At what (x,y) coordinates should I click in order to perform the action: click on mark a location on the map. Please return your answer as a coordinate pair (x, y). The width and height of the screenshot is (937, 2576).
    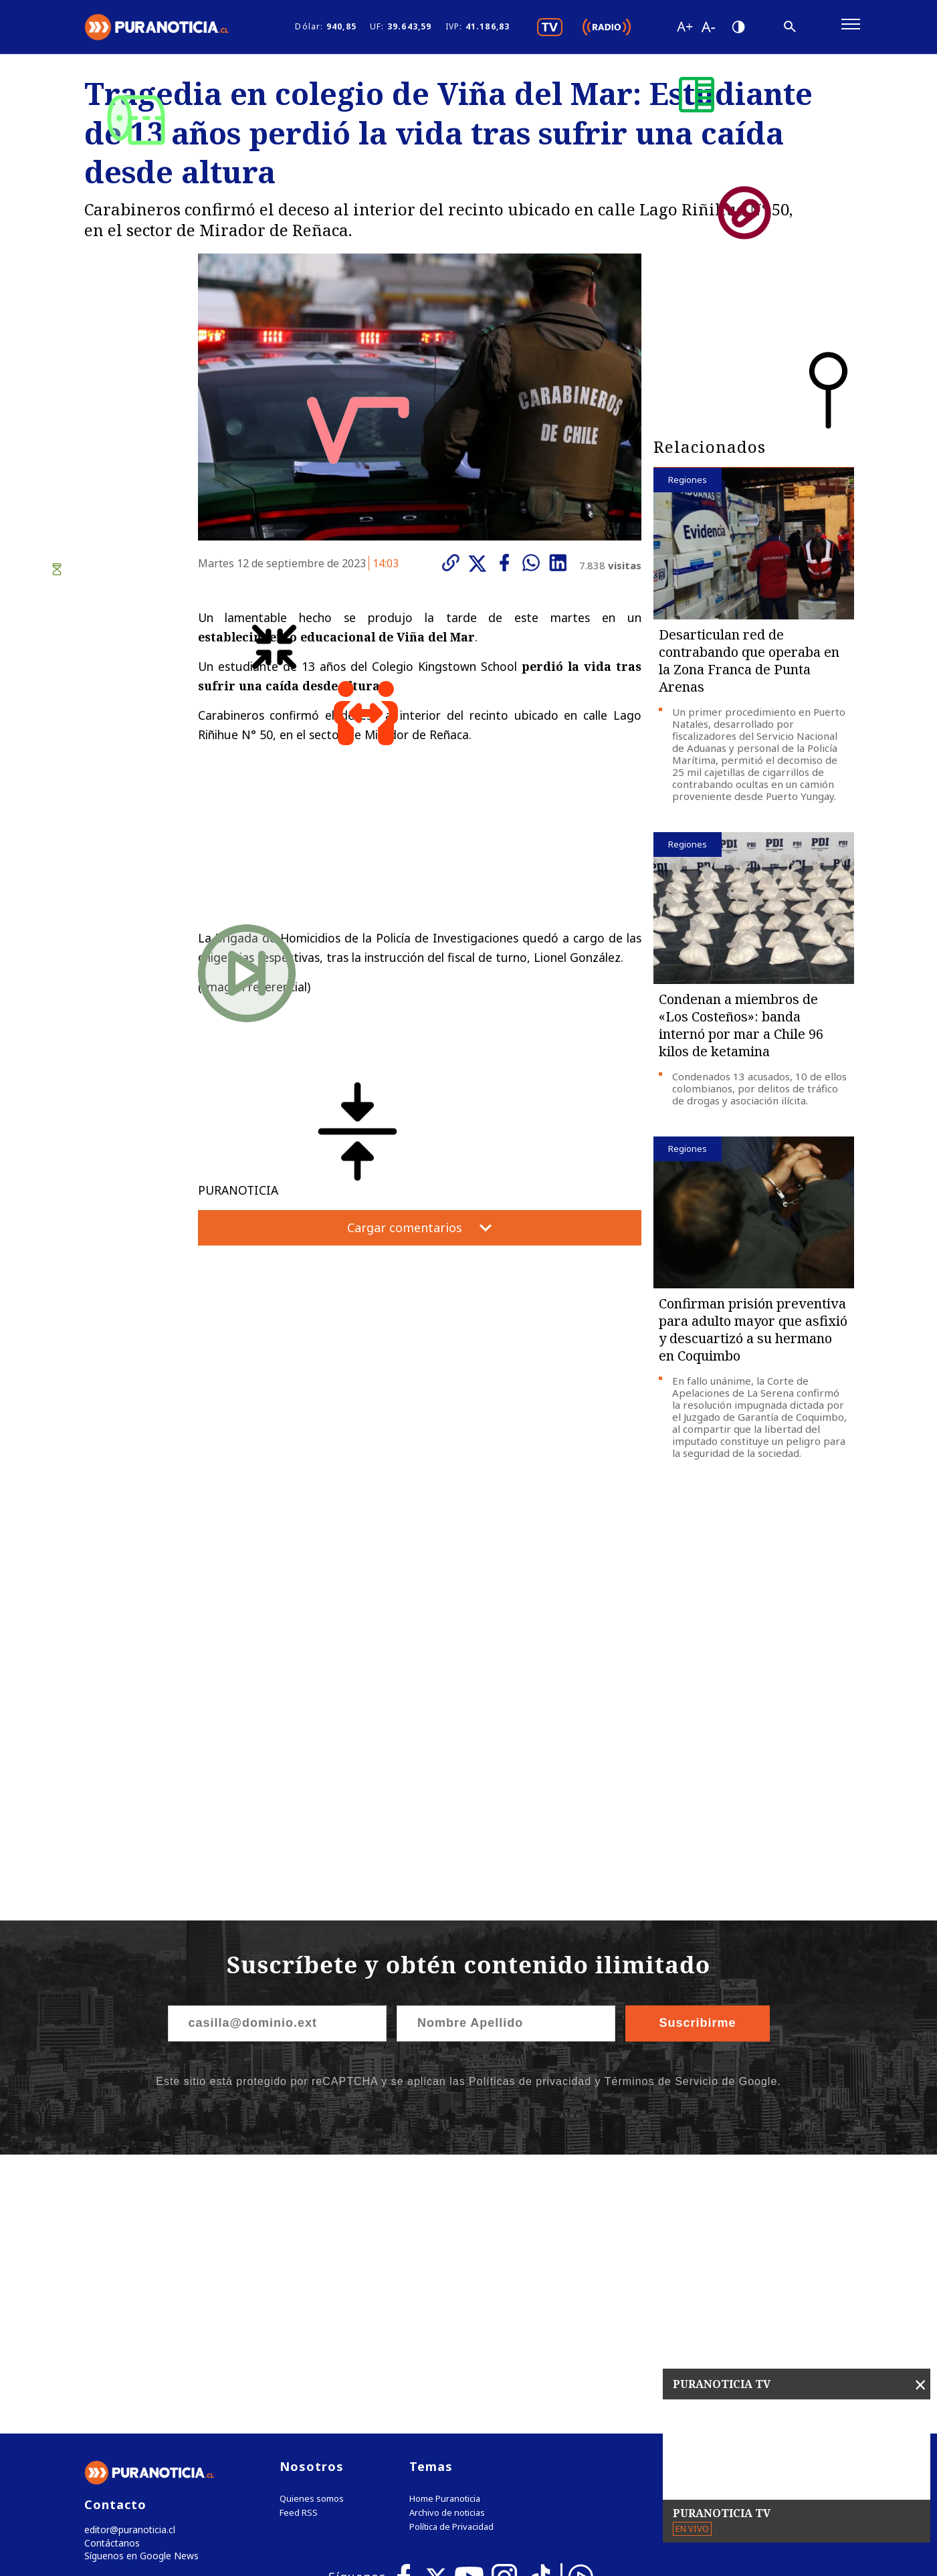
    Looking at the image, I should click on (828, 390).